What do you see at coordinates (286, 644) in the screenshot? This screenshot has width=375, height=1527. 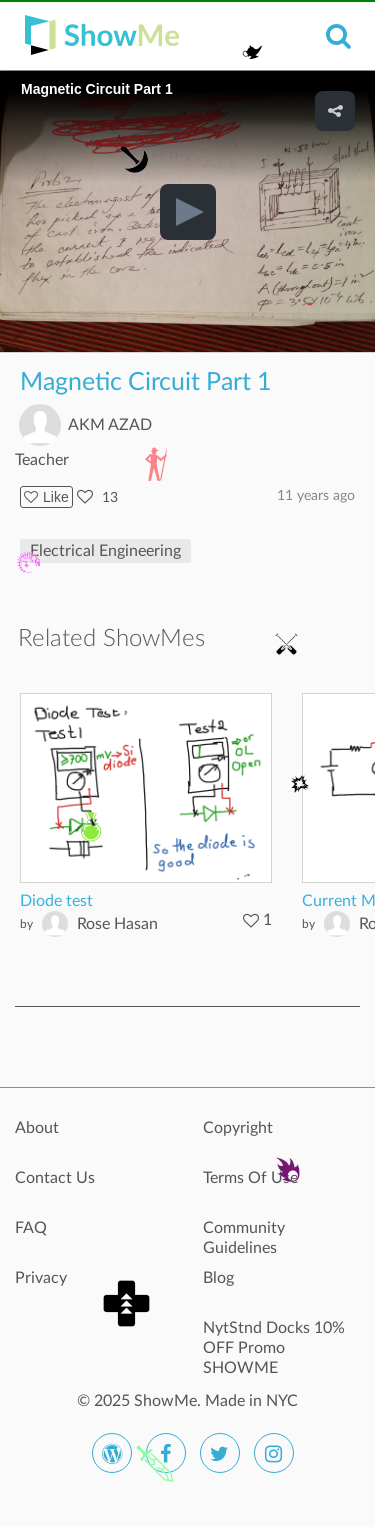 I see `access water sports or kayaking activities` at bounding box center [286, 644].